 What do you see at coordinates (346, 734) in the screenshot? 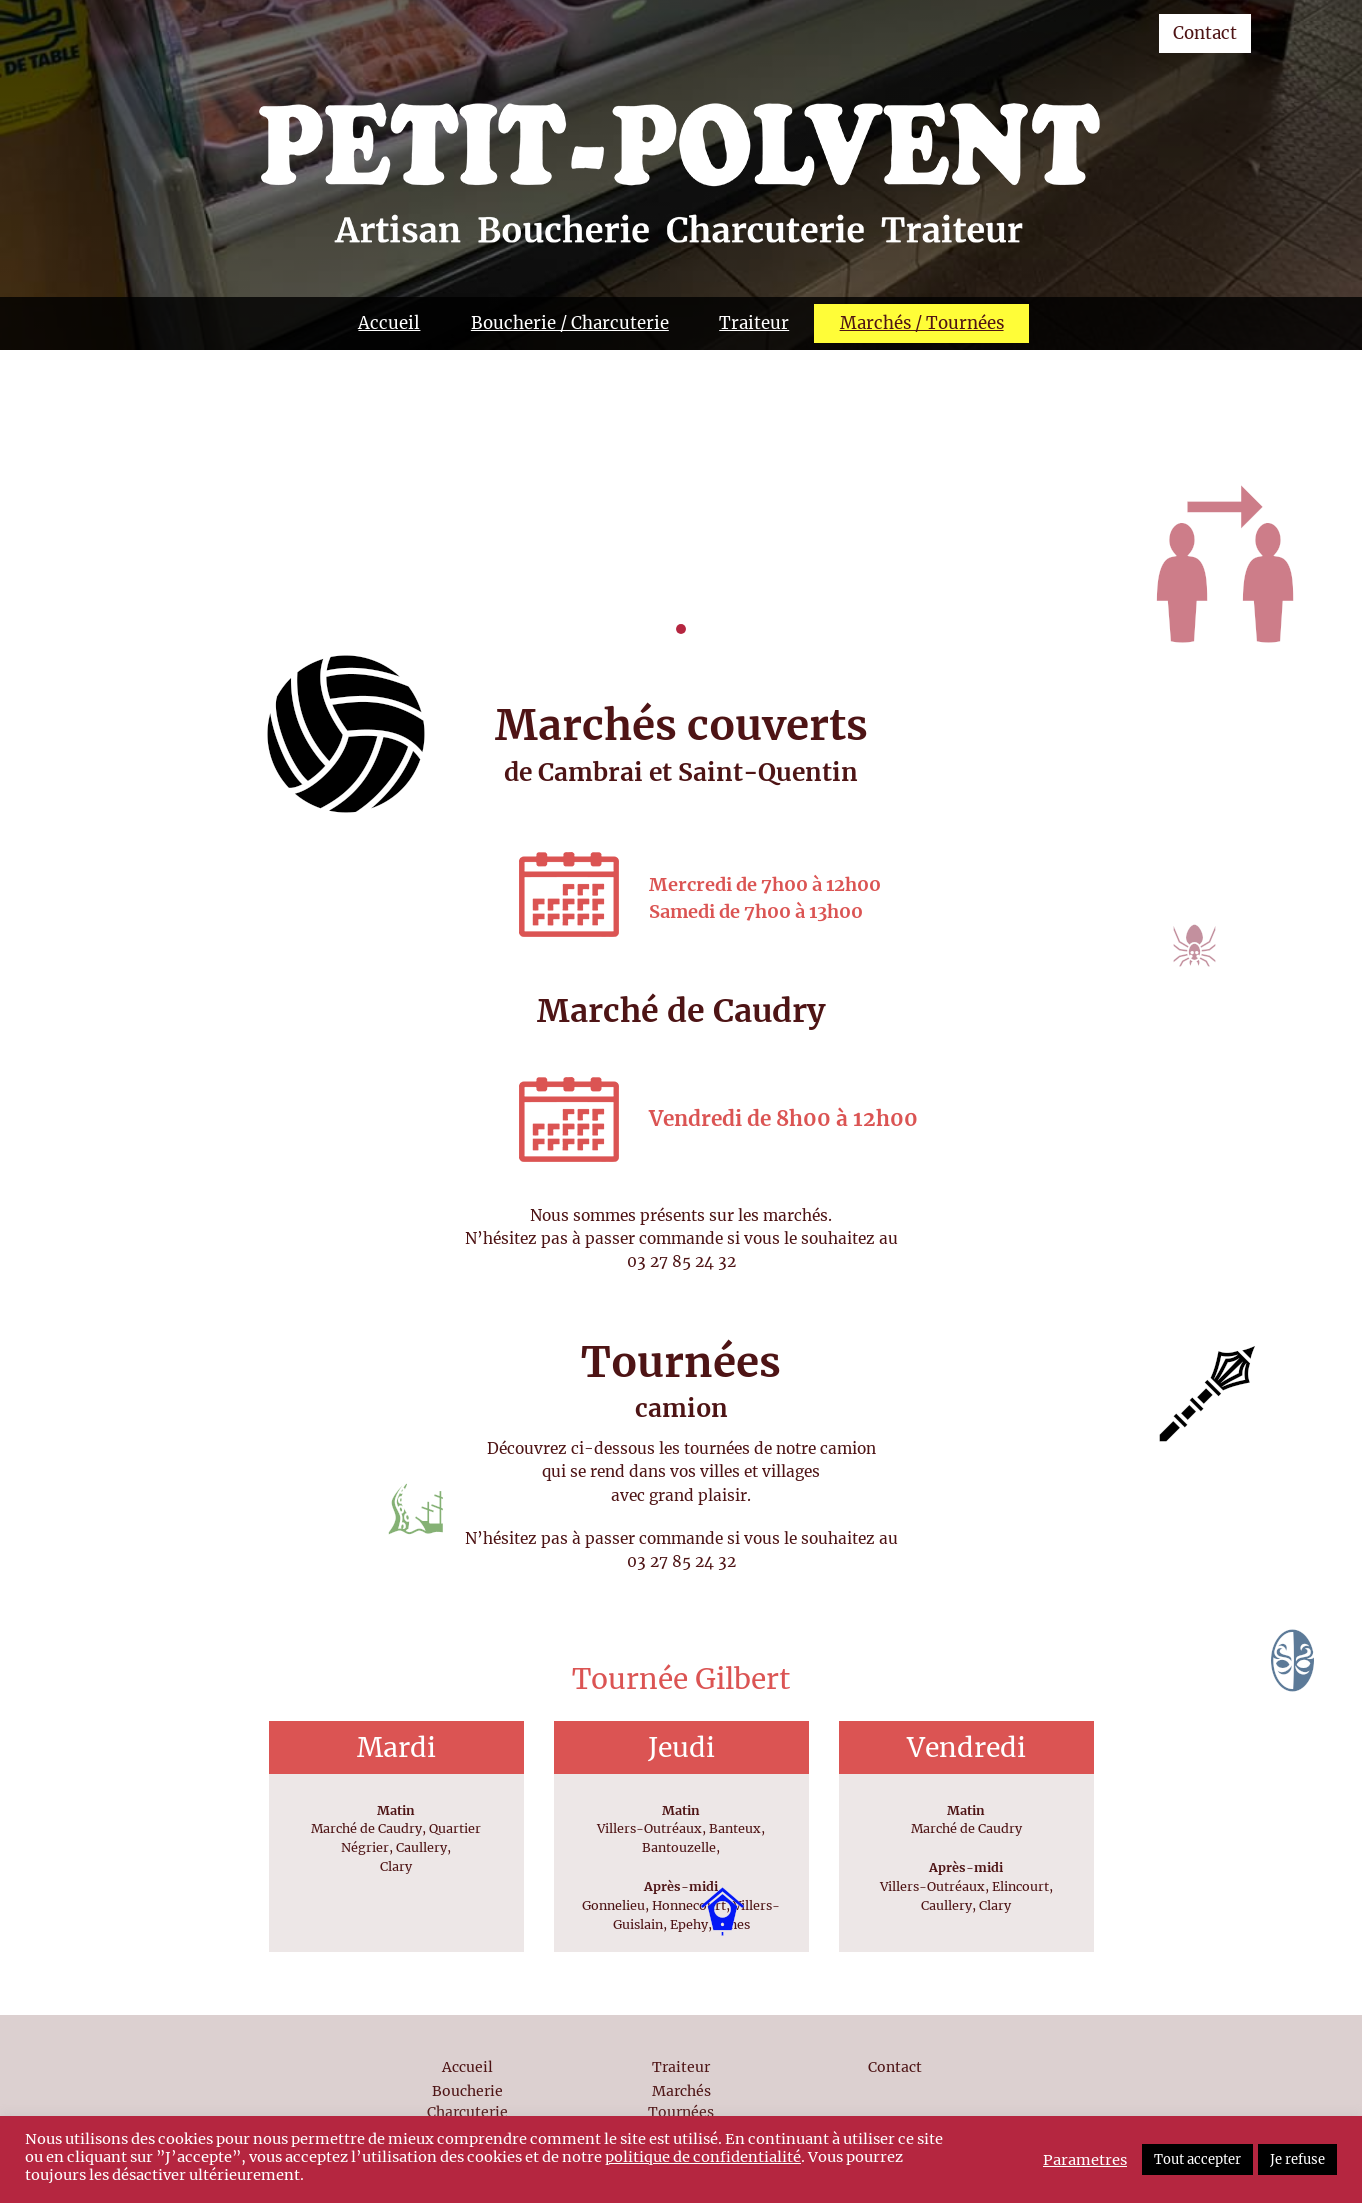
I see `access volleyball or beach sports content` at bounding box center [346, 734].